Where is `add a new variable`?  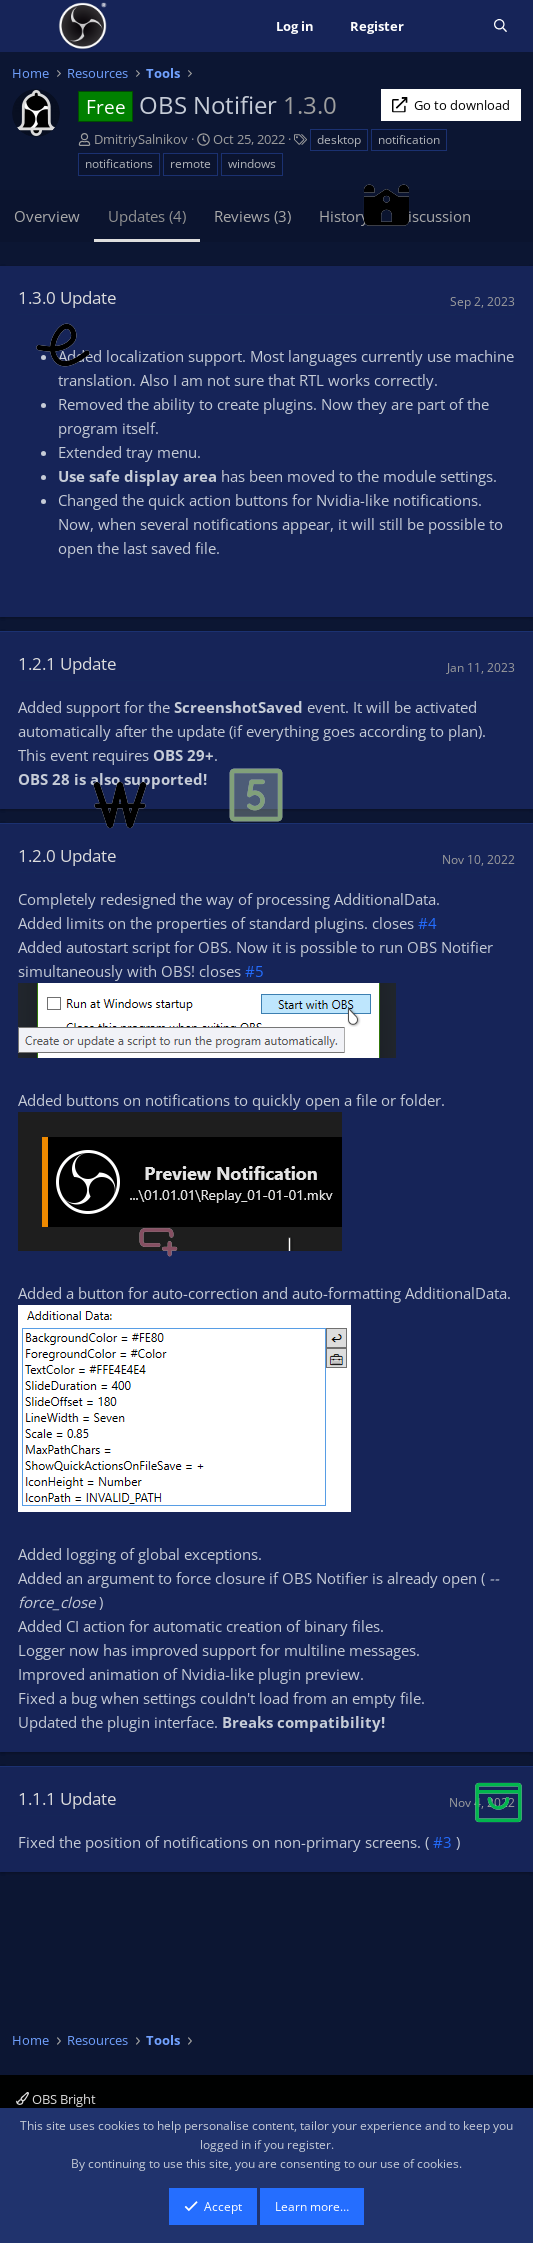 add a new variable is located at coordinates (156, 1237).